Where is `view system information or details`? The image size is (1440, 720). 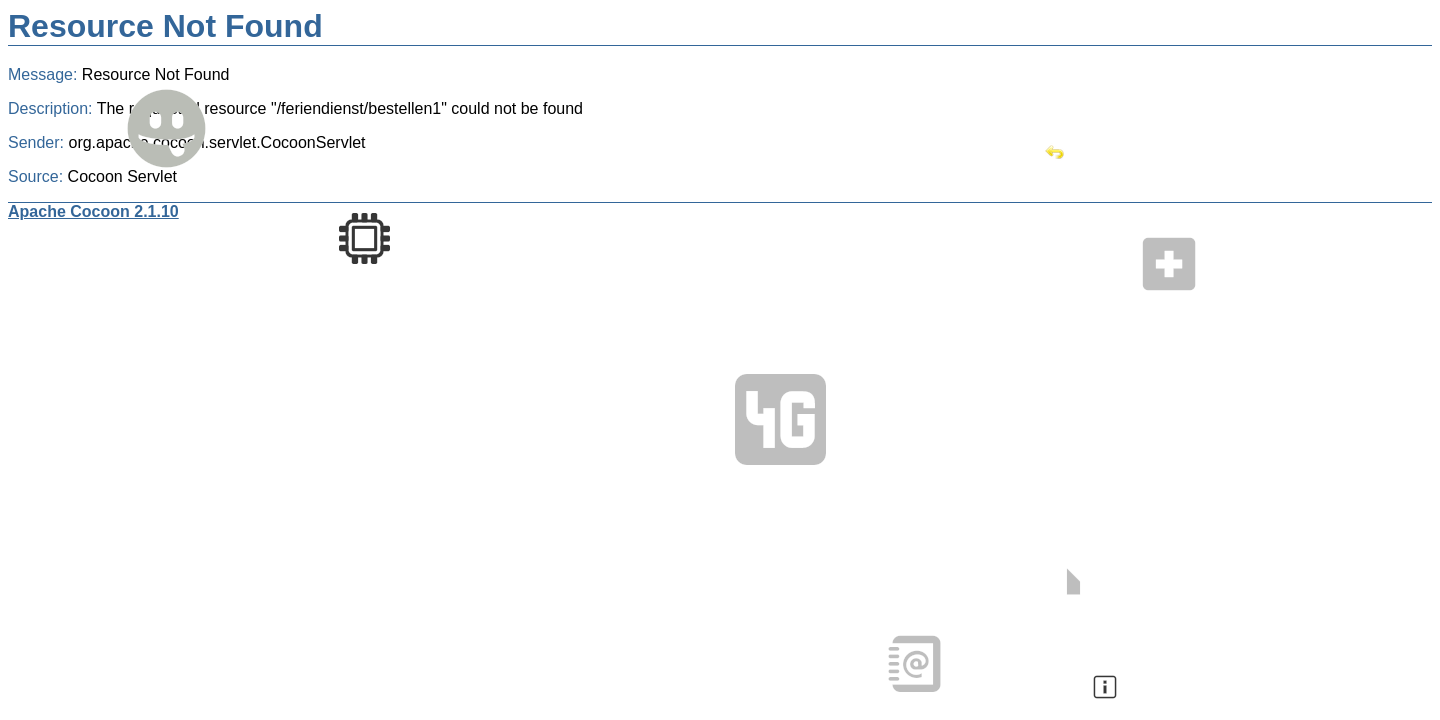
view system information or details is located at coordinates (1105, 687).